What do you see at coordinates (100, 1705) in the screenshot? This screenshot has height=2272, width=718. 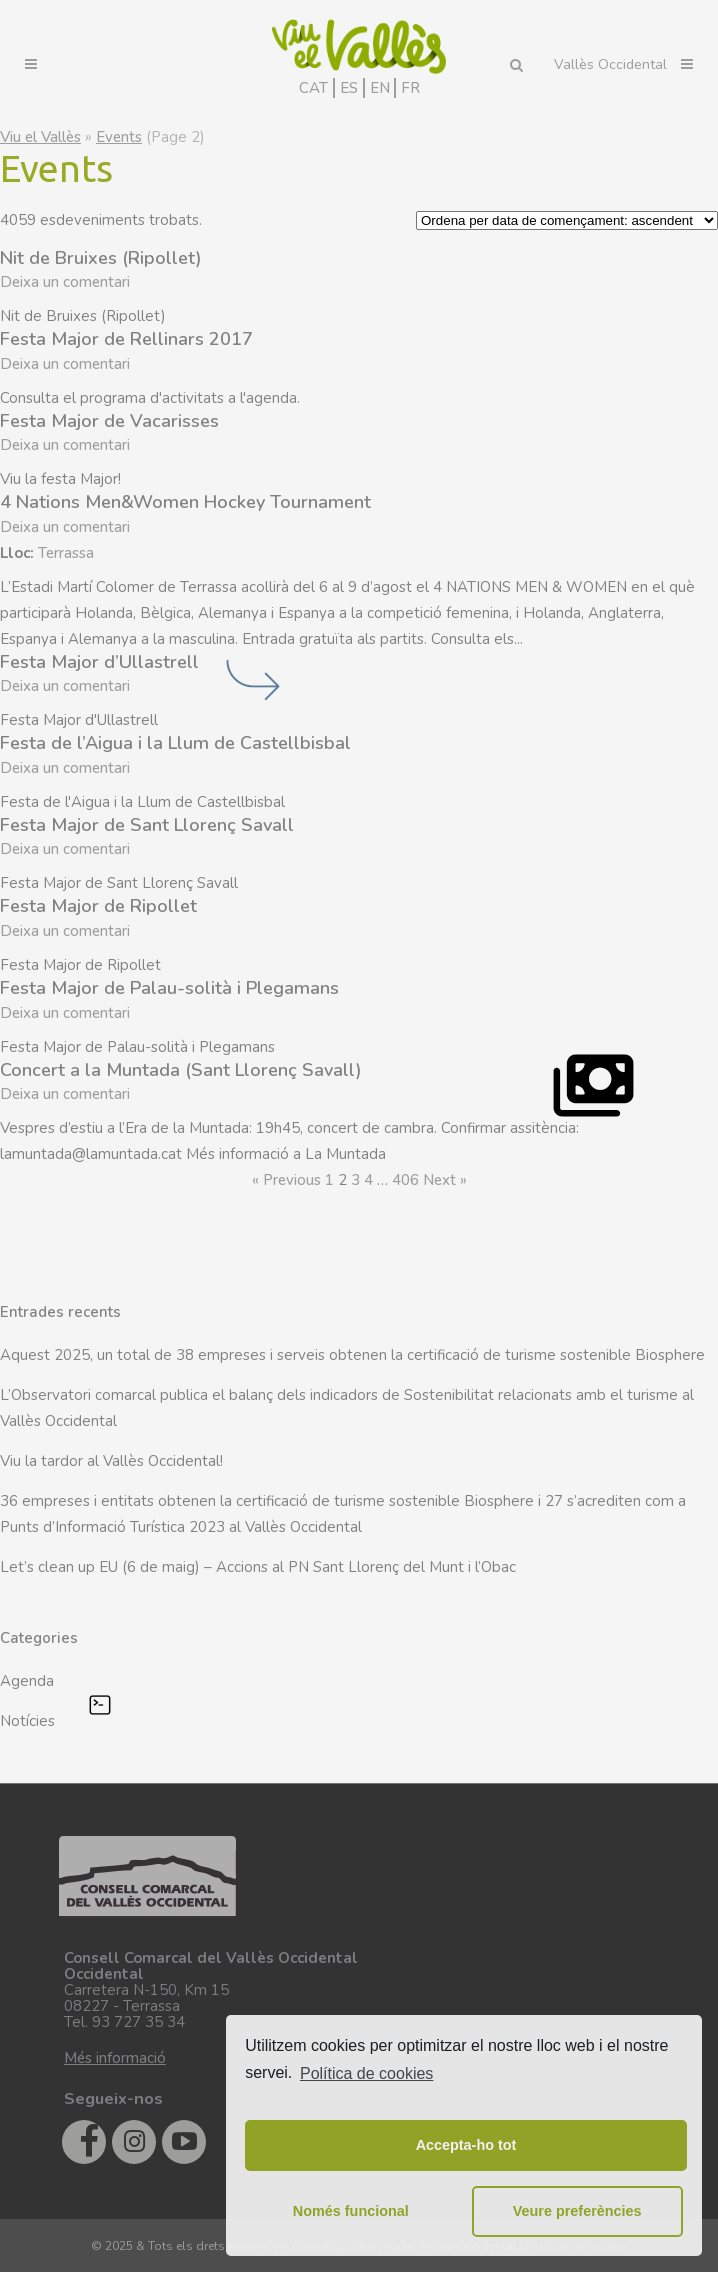 I see `open command line or terminal` at bounding box center [100, 1705].